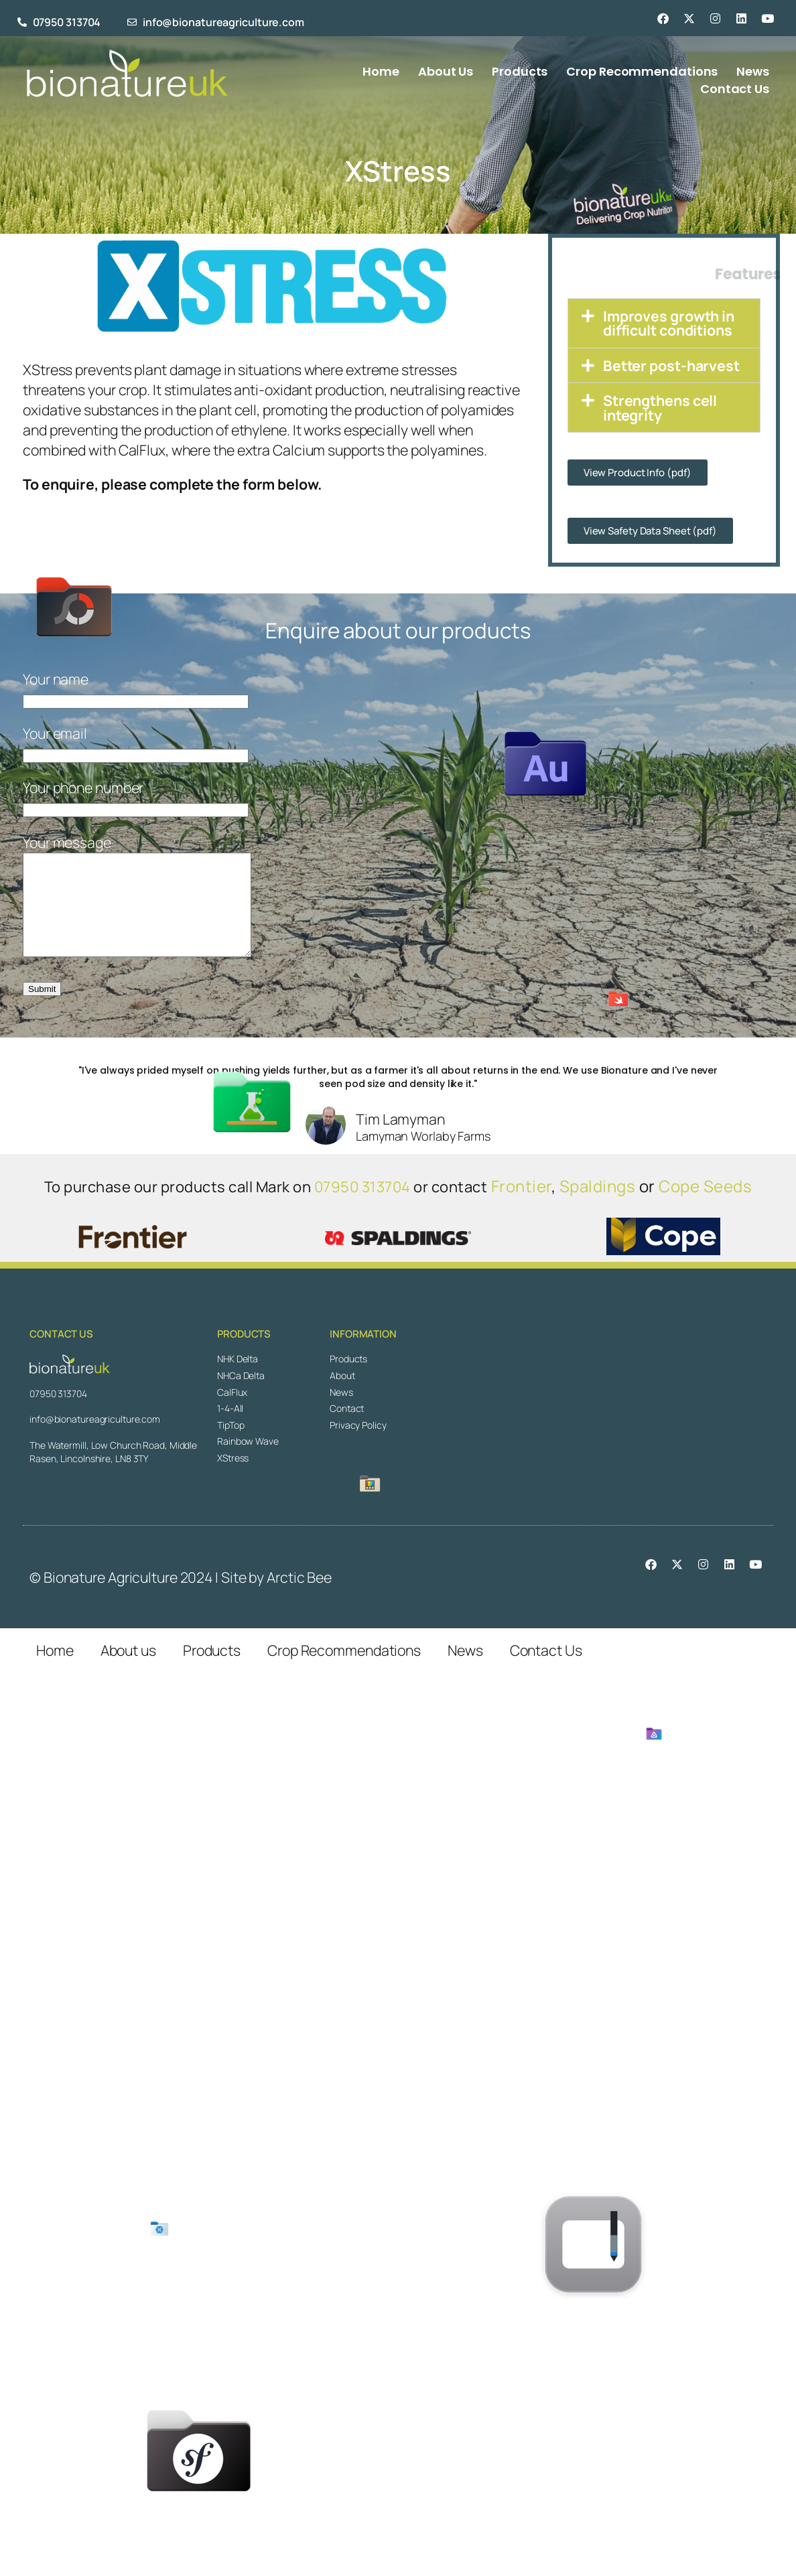 This screenshot has width=796, height=2576. Describe the element at coordinates (370, 1484) in the screenshot. I see `open PowerToys settings folder` at that location.